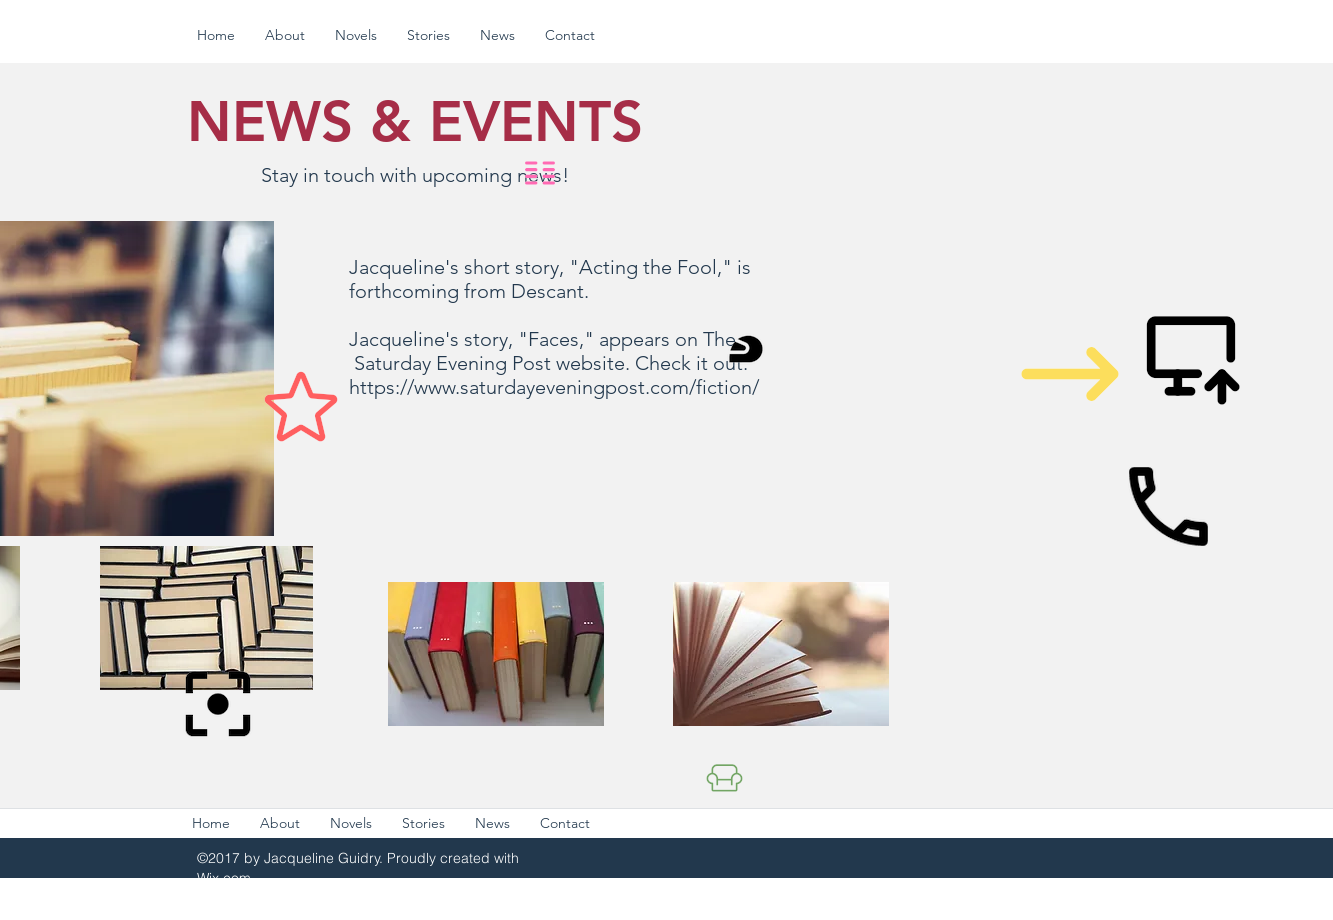 This screenshot has height=920, width=1333. I want to click on access motorsports or racing content, so click(746, 349).